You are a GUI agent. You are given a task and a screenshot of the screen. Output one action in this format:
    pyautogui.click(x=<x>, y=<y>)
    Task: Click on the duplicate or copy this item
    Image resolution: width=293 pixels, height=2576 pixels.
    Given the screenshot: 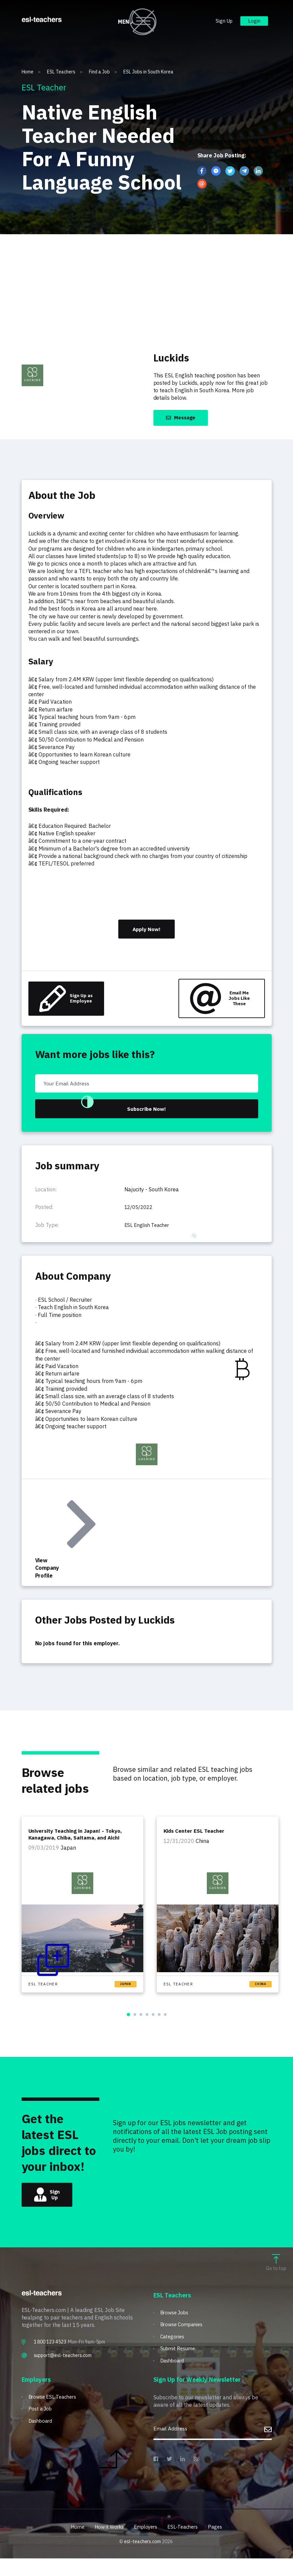 What is the action you would take?
    pyautogui.click(x=53, y=1960)
    